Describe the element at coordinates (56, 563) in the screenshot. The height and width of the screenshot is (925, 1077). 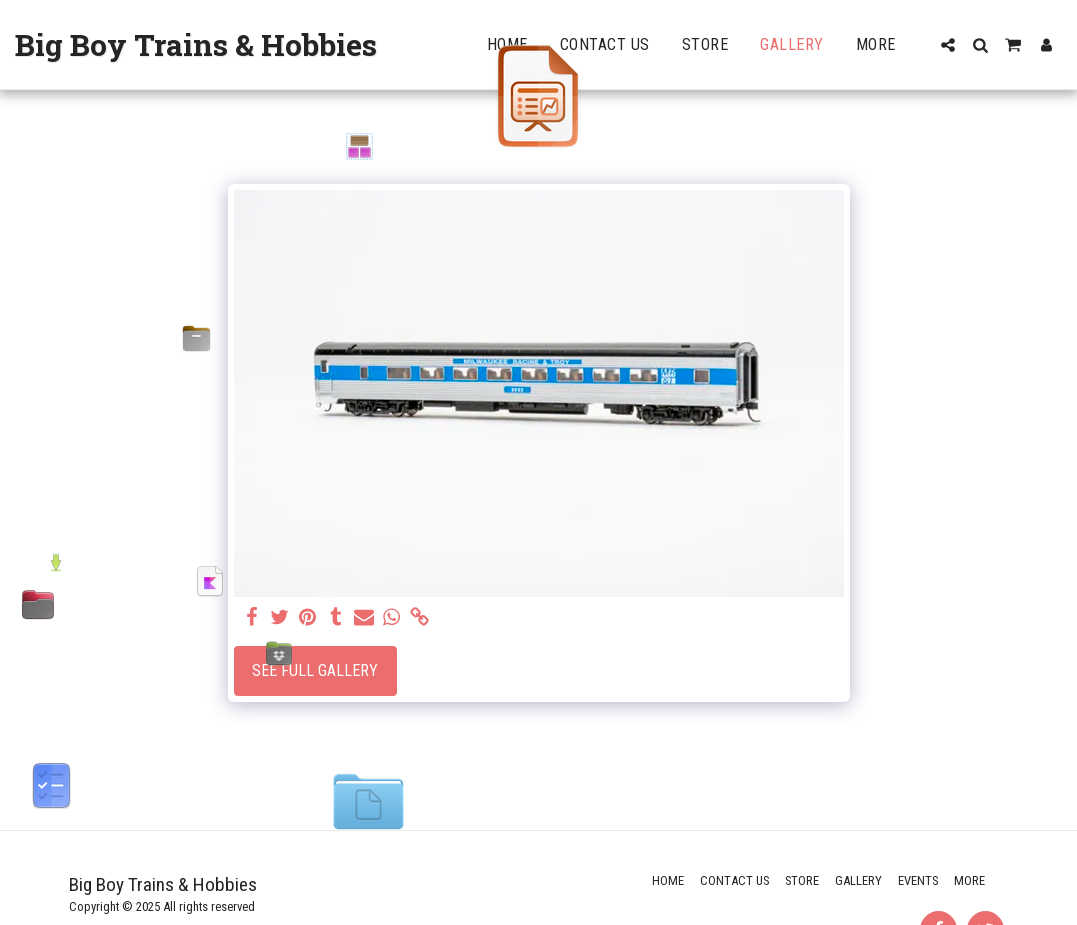
I see `save the current file or document` at that location.